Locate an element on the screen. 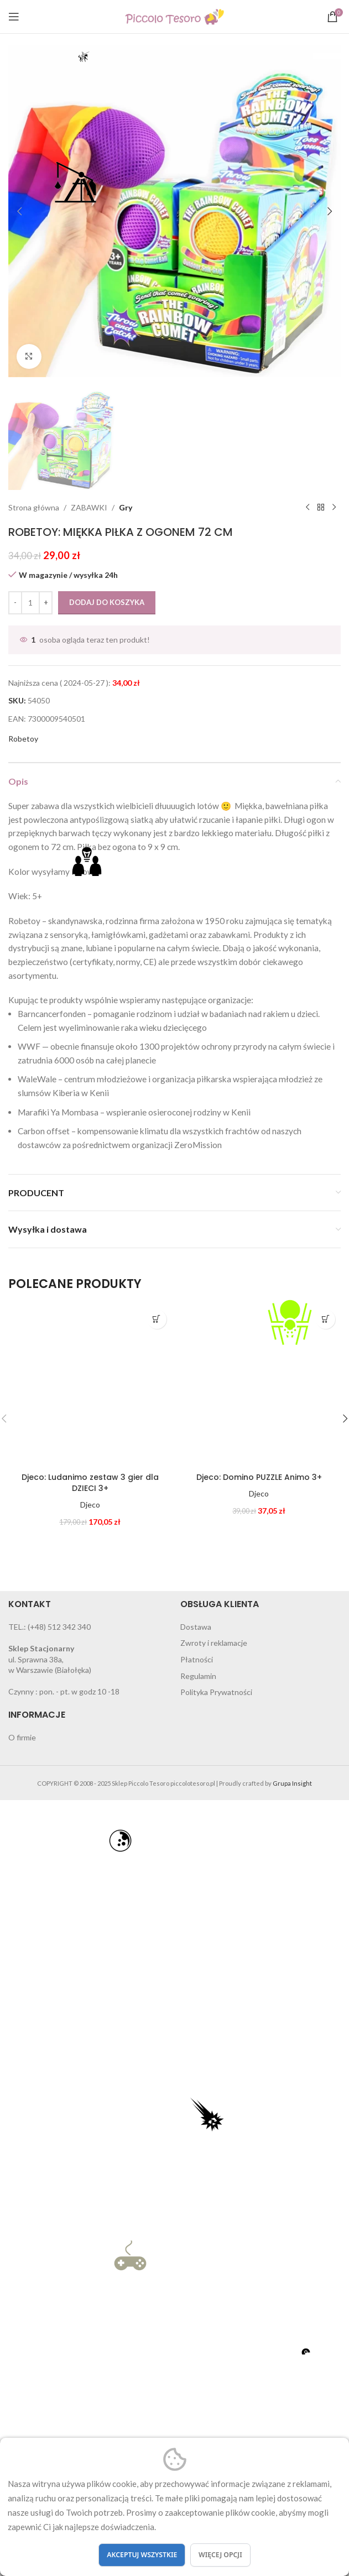 Image resolution: width=349 pixels, height=2576 pixels. select knight or cavalry unit in a strategy game is located at coordinates (84, 56).